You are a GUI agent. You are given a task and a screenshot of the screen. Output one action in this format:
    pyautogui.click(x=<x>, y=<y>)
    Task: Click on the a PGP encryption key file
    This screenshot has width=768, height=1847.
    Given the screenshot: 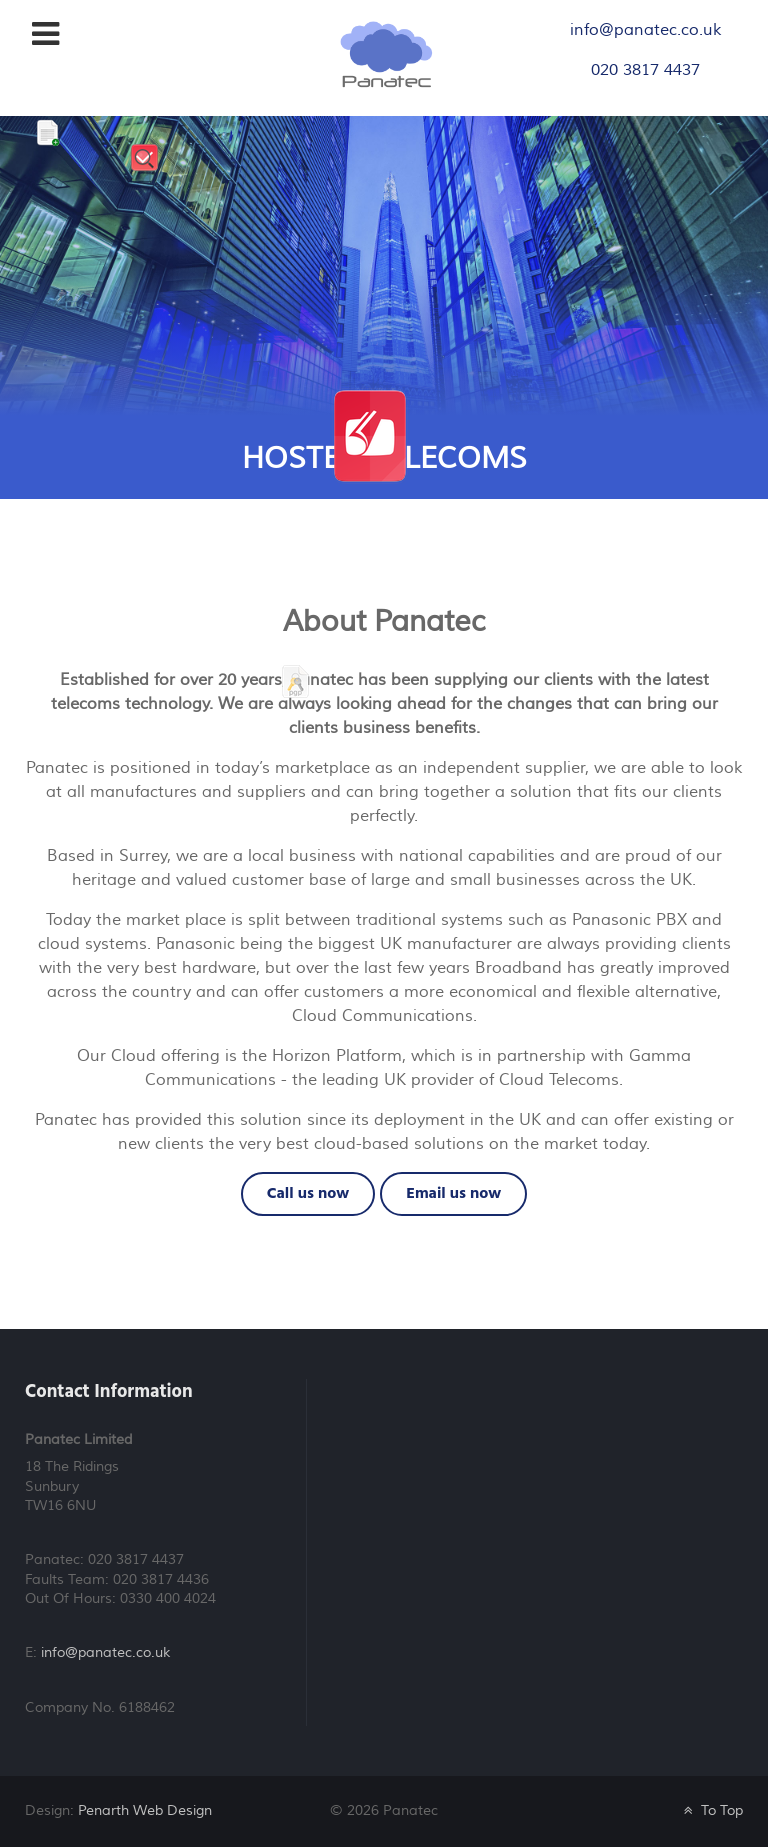 What is the action you would take?
    pyautogui.click(x=295, y=681)
    